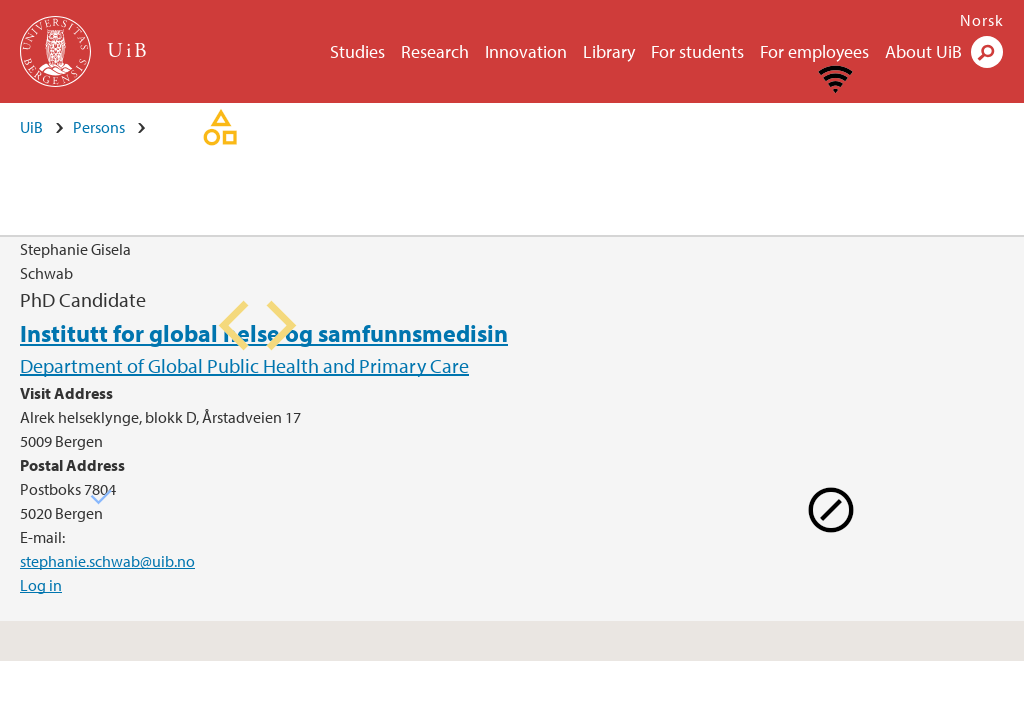  I want to click on access shape tools and drawing options, so click(221, 128).